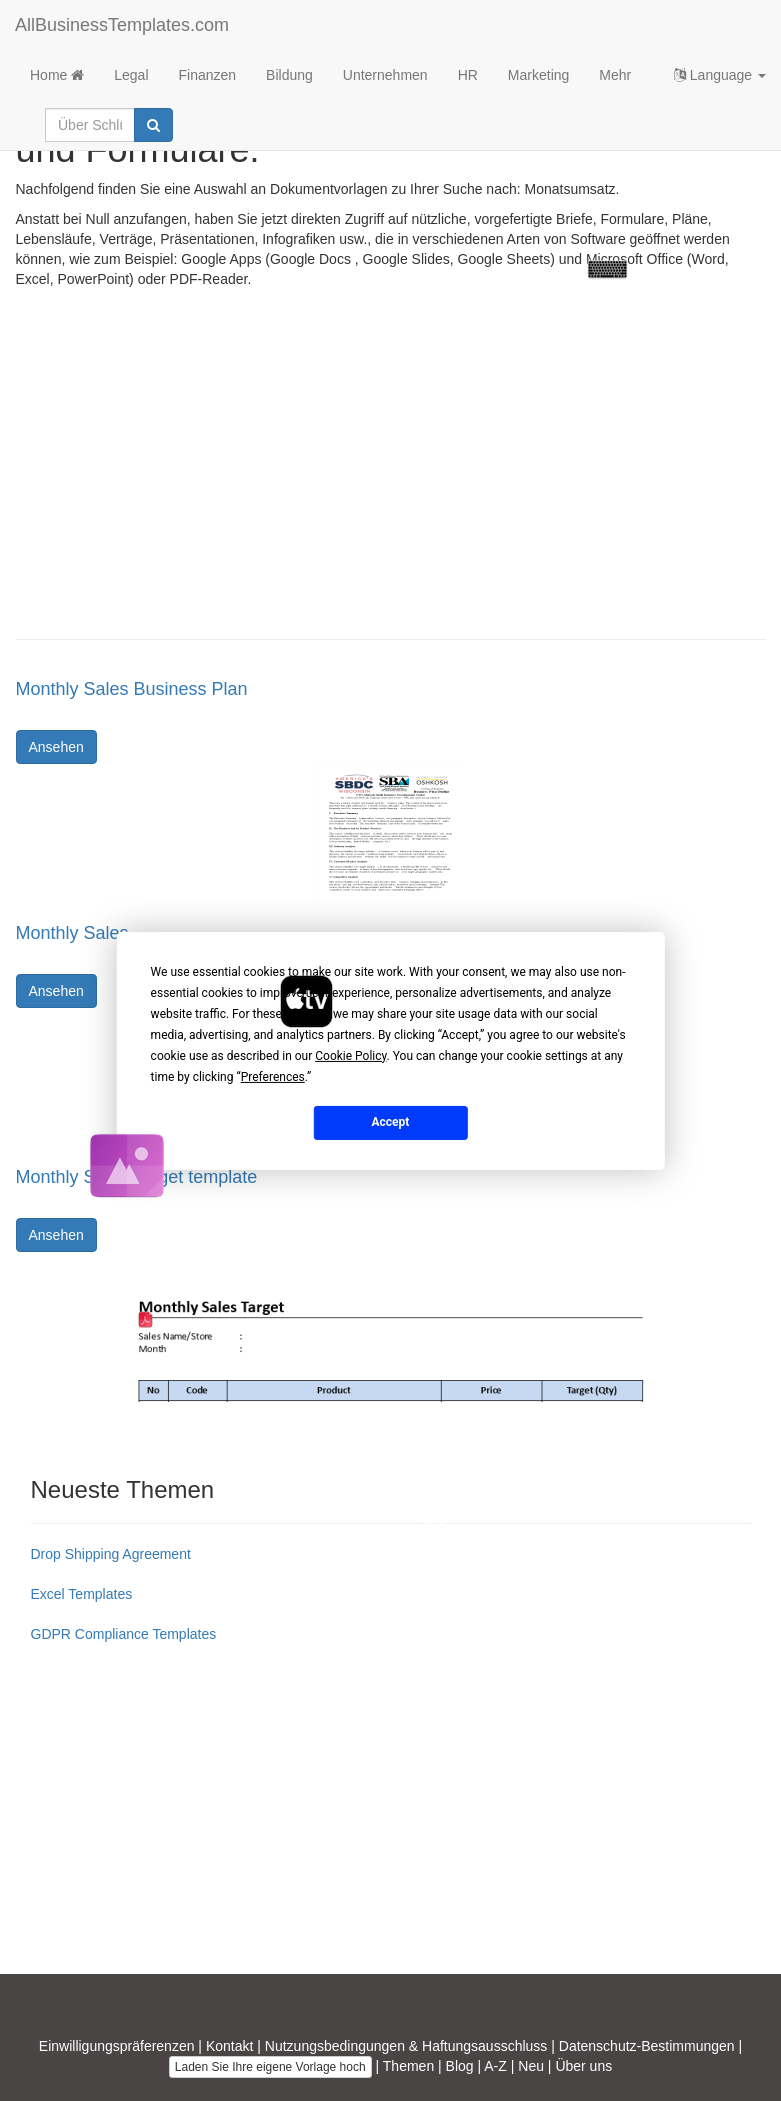  I want to click on access Apple TV app or device, so click(306, 1001).